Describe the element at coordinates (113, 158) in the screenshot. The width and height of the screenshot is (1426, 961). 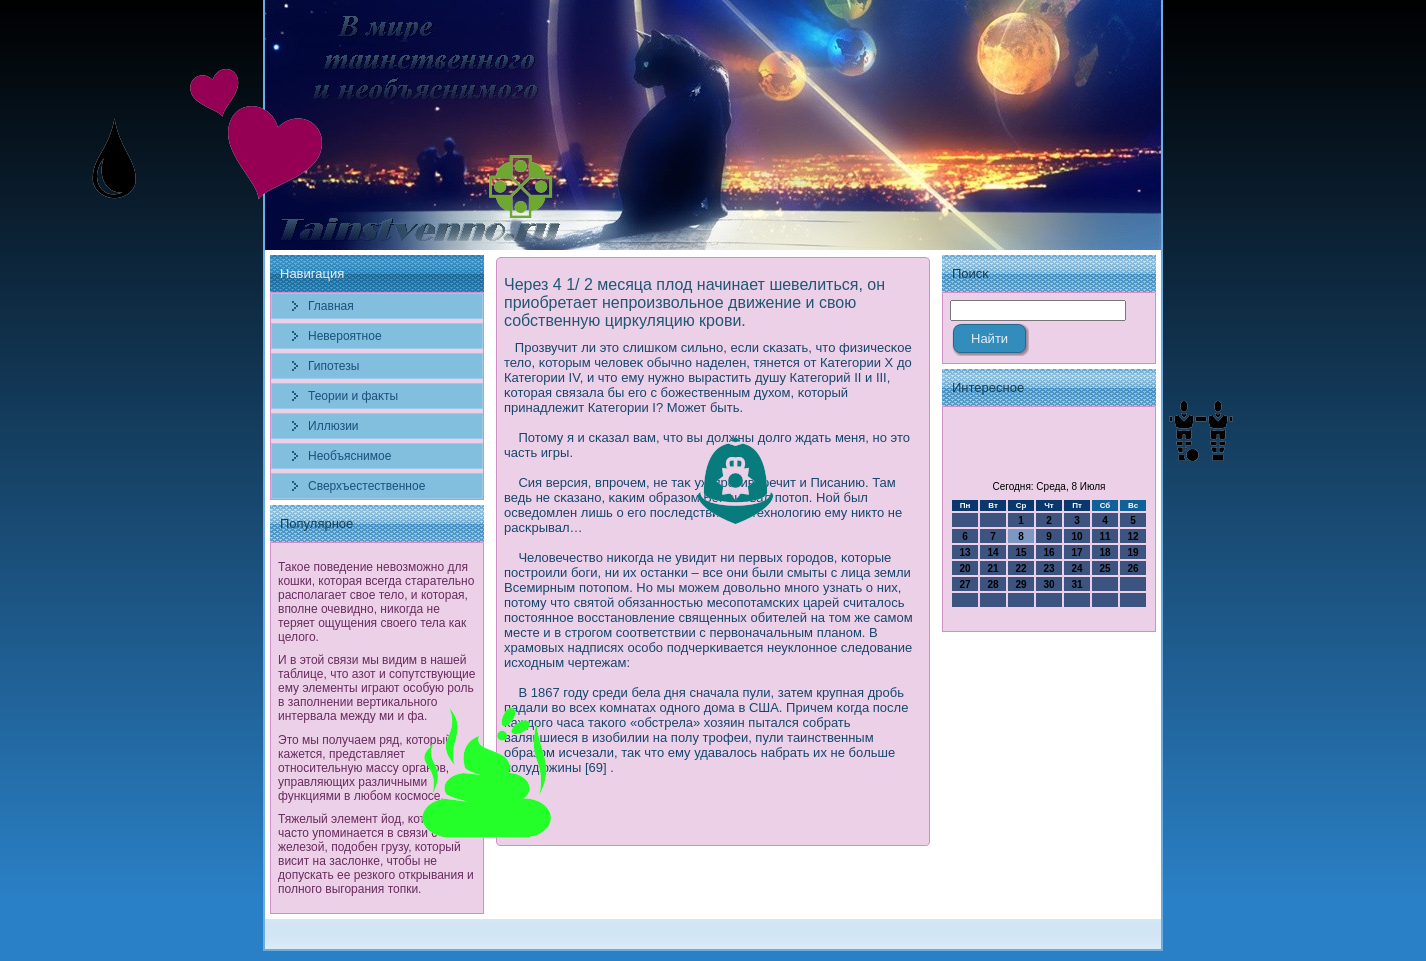
I see `indicates water or liquid-related feature` at that location.